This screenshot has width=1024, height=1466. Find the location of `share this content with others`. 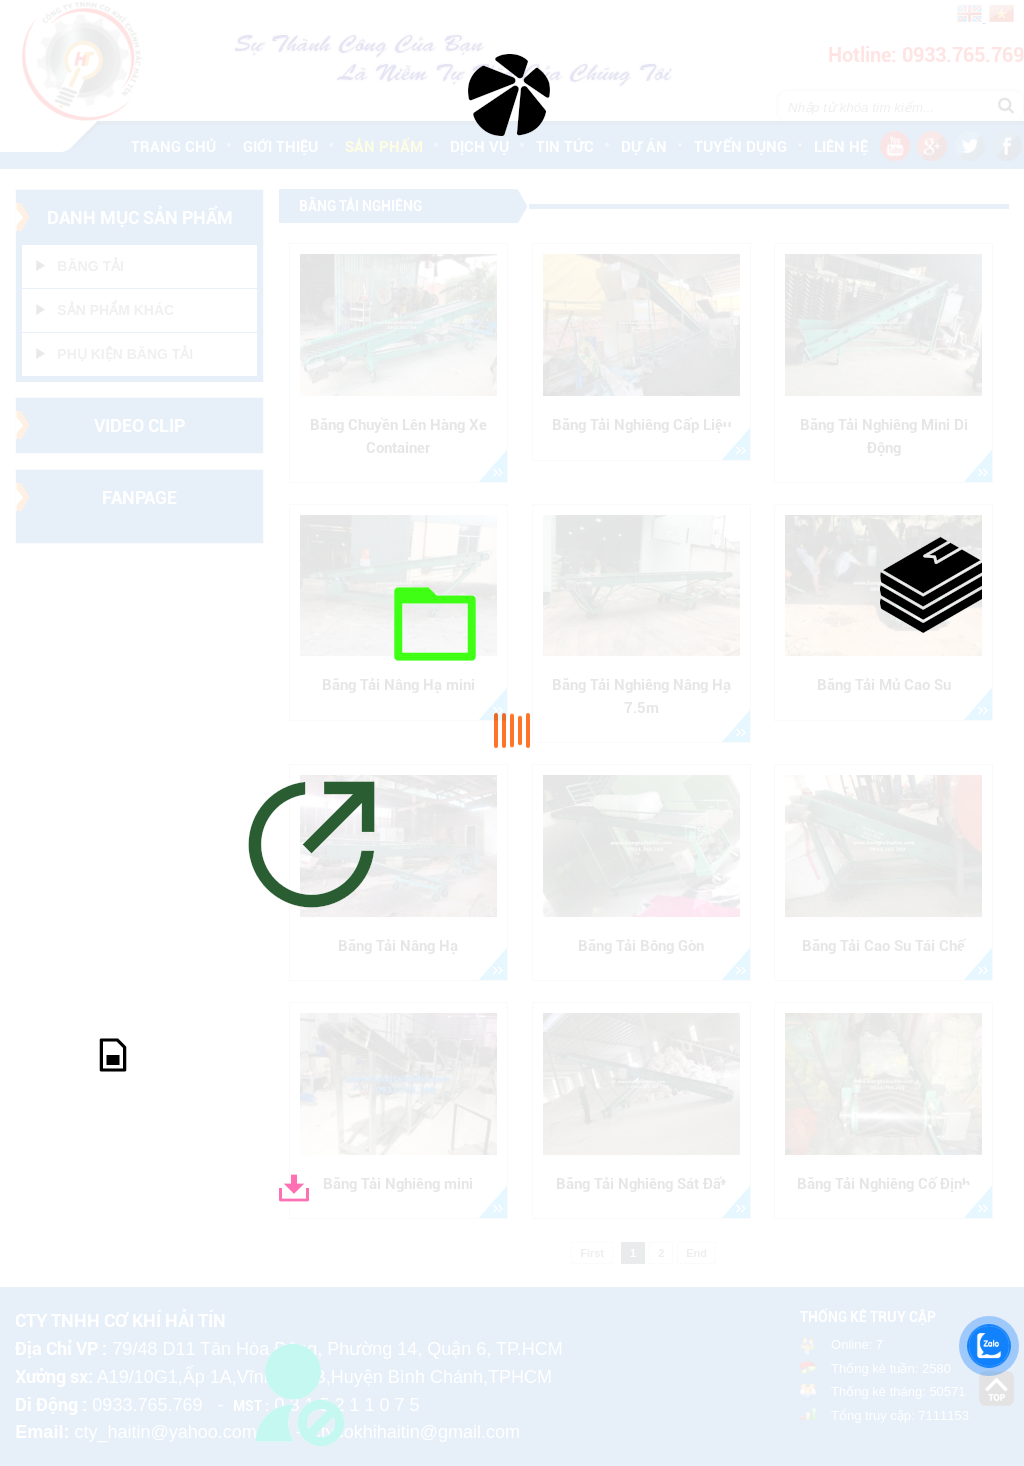

share this content with others is located at coordinates (311, 844).